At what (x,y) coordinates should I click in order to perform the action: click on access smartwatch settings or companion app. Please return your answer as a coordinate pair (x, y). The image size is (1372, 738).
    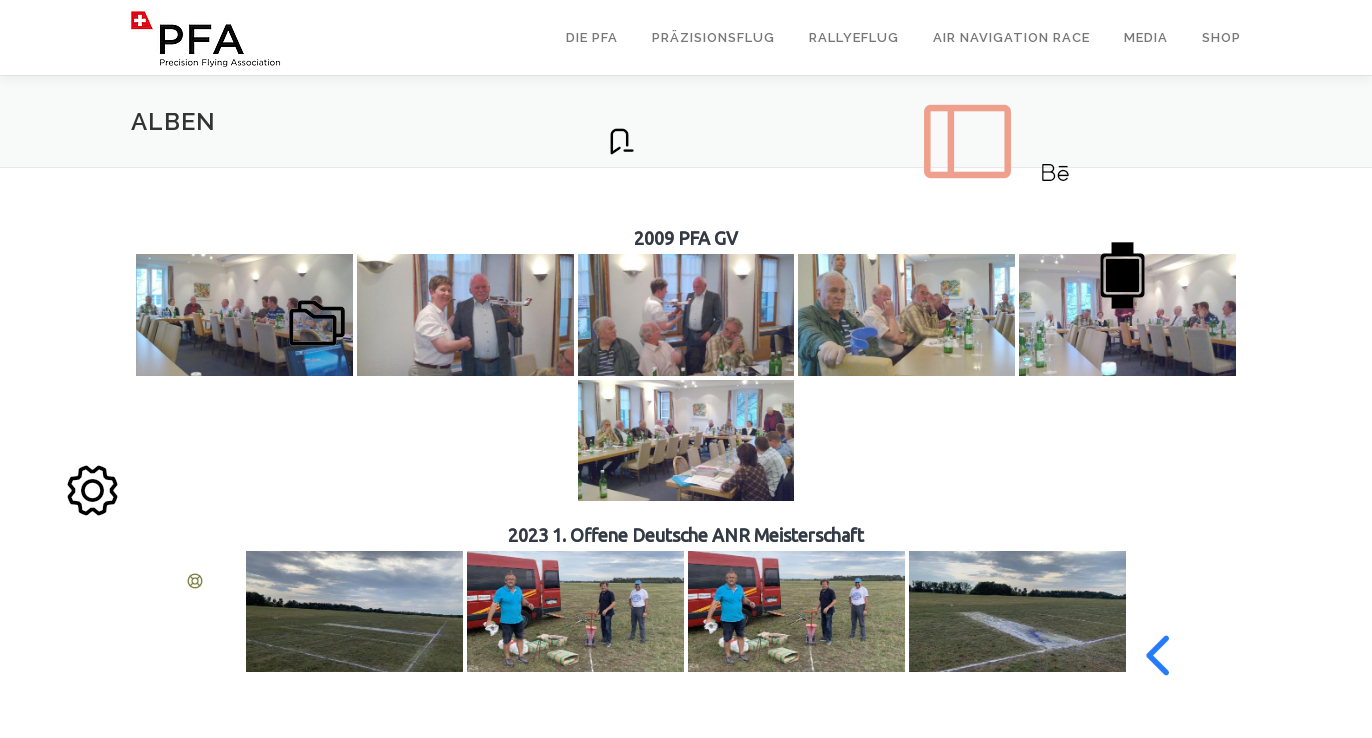
    Looking at the image, I should click on (1122, 275).